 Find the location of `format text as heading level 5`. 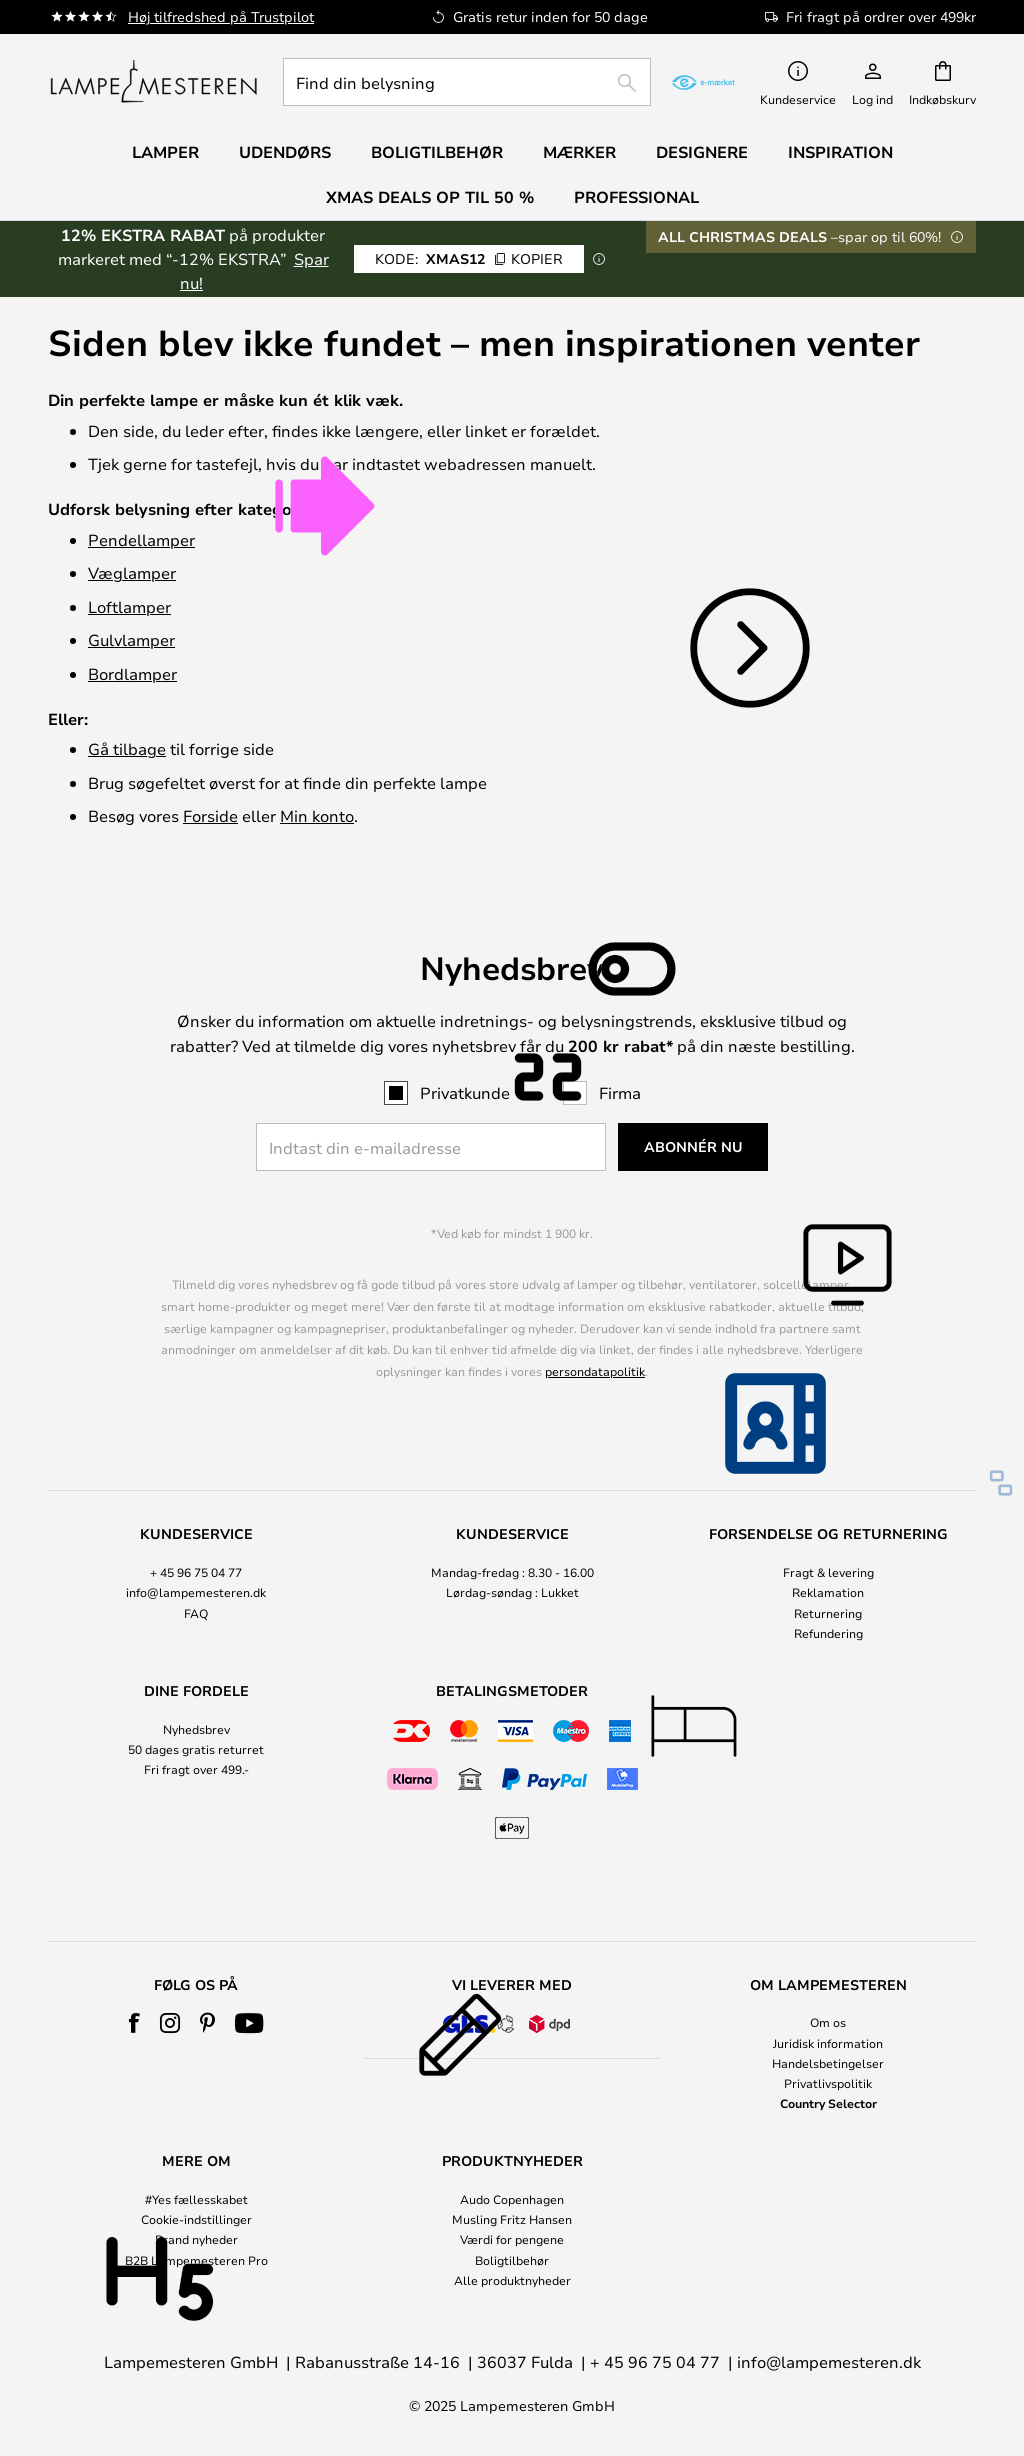

format text as heading level 5 is located at coordinates (154, 2277).